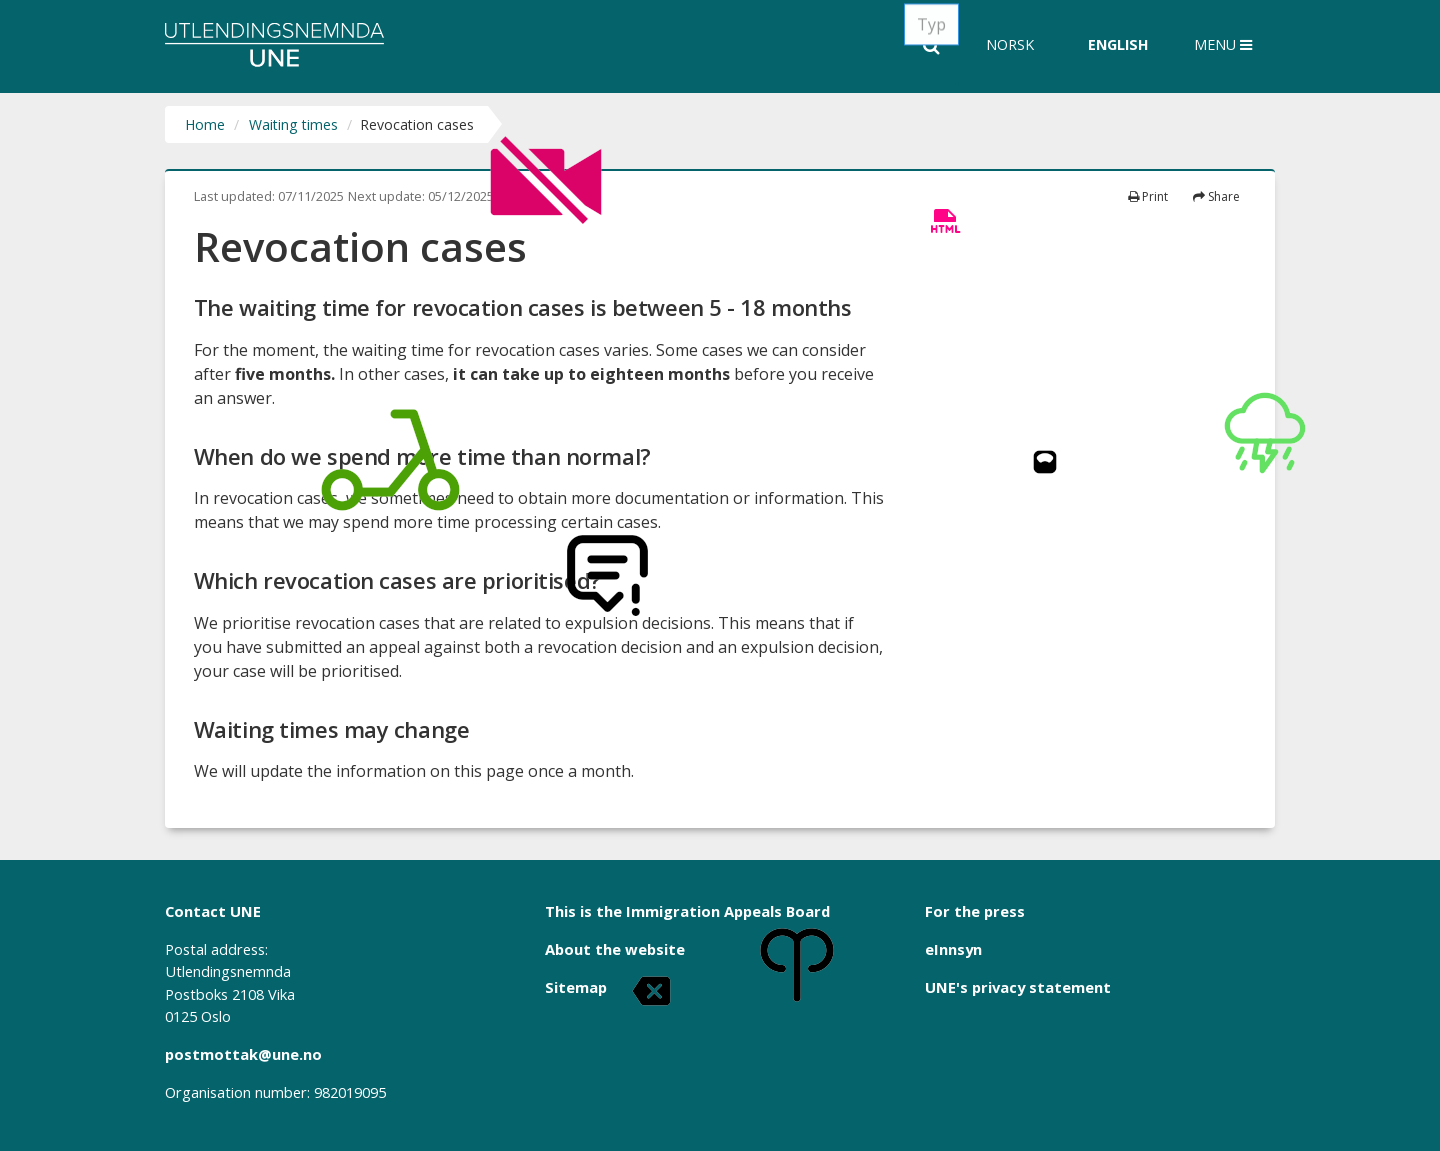 The image size is (1440, 1151). What do you see at coordinates (607, 571) in the screenshot?
I see `message with urgent or important alert` at bounding box center [607, 571].